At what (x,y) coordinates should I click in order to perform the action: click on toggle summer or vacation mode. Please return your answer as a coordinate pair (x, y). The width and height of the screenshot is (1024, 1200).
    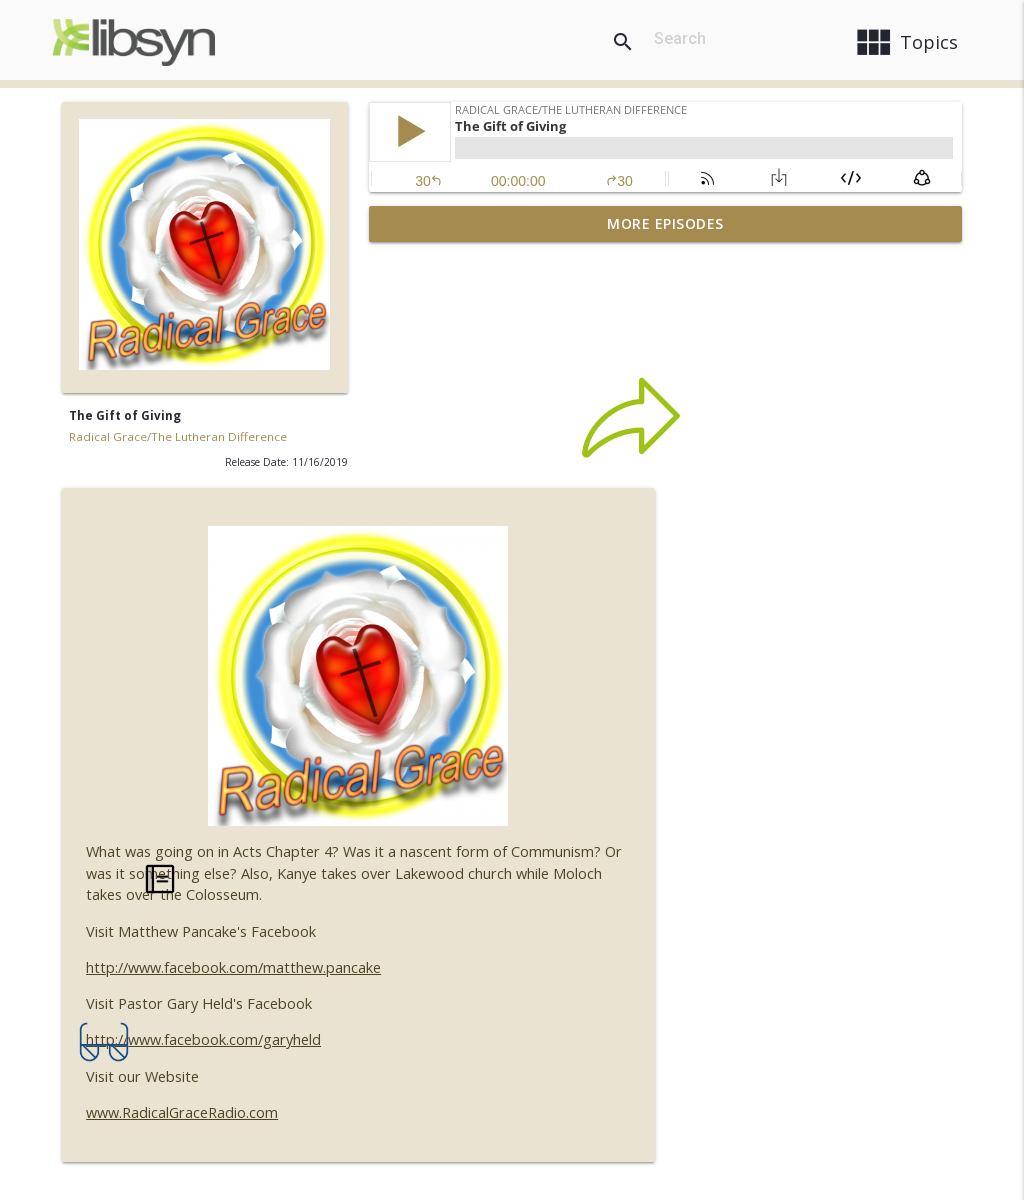
    Looking at the image, I should click on (104, 1043).